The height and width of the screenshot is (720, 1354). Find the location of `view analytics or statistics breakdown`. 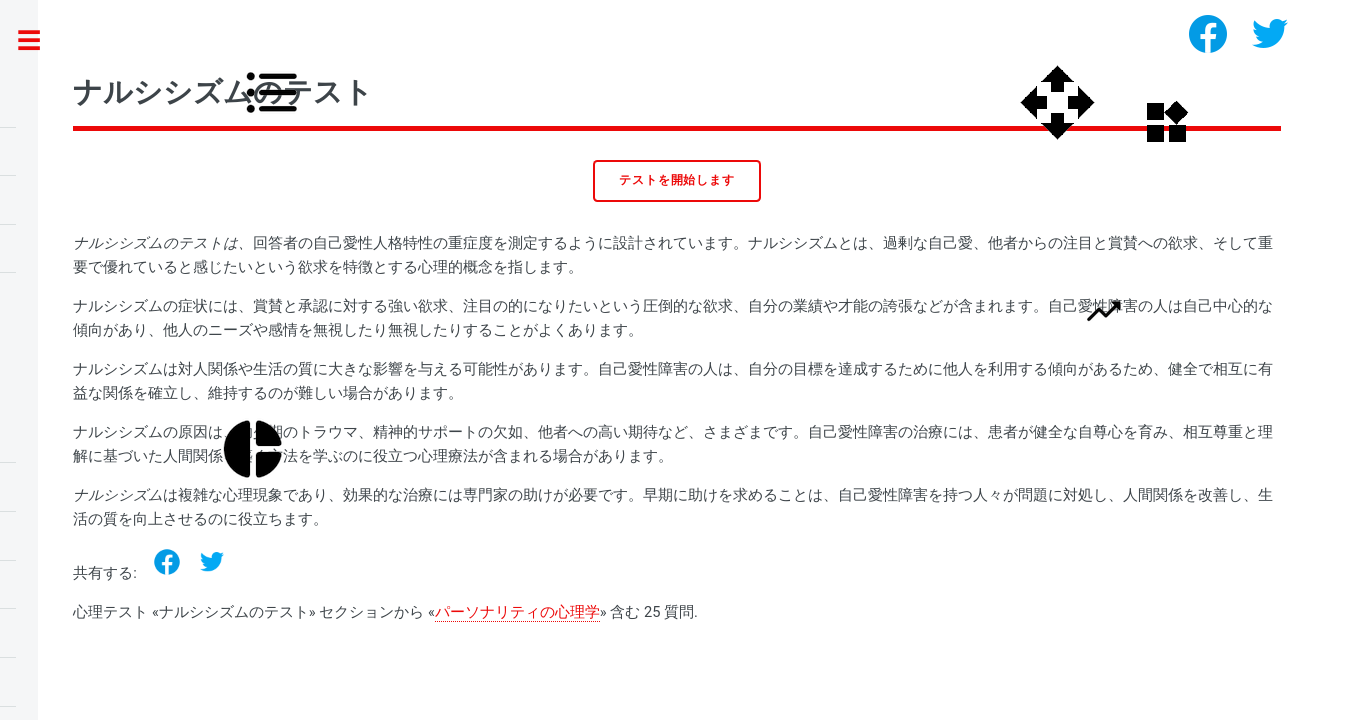

view analytics or statistics breakdown is located at coordinates (253, 449).